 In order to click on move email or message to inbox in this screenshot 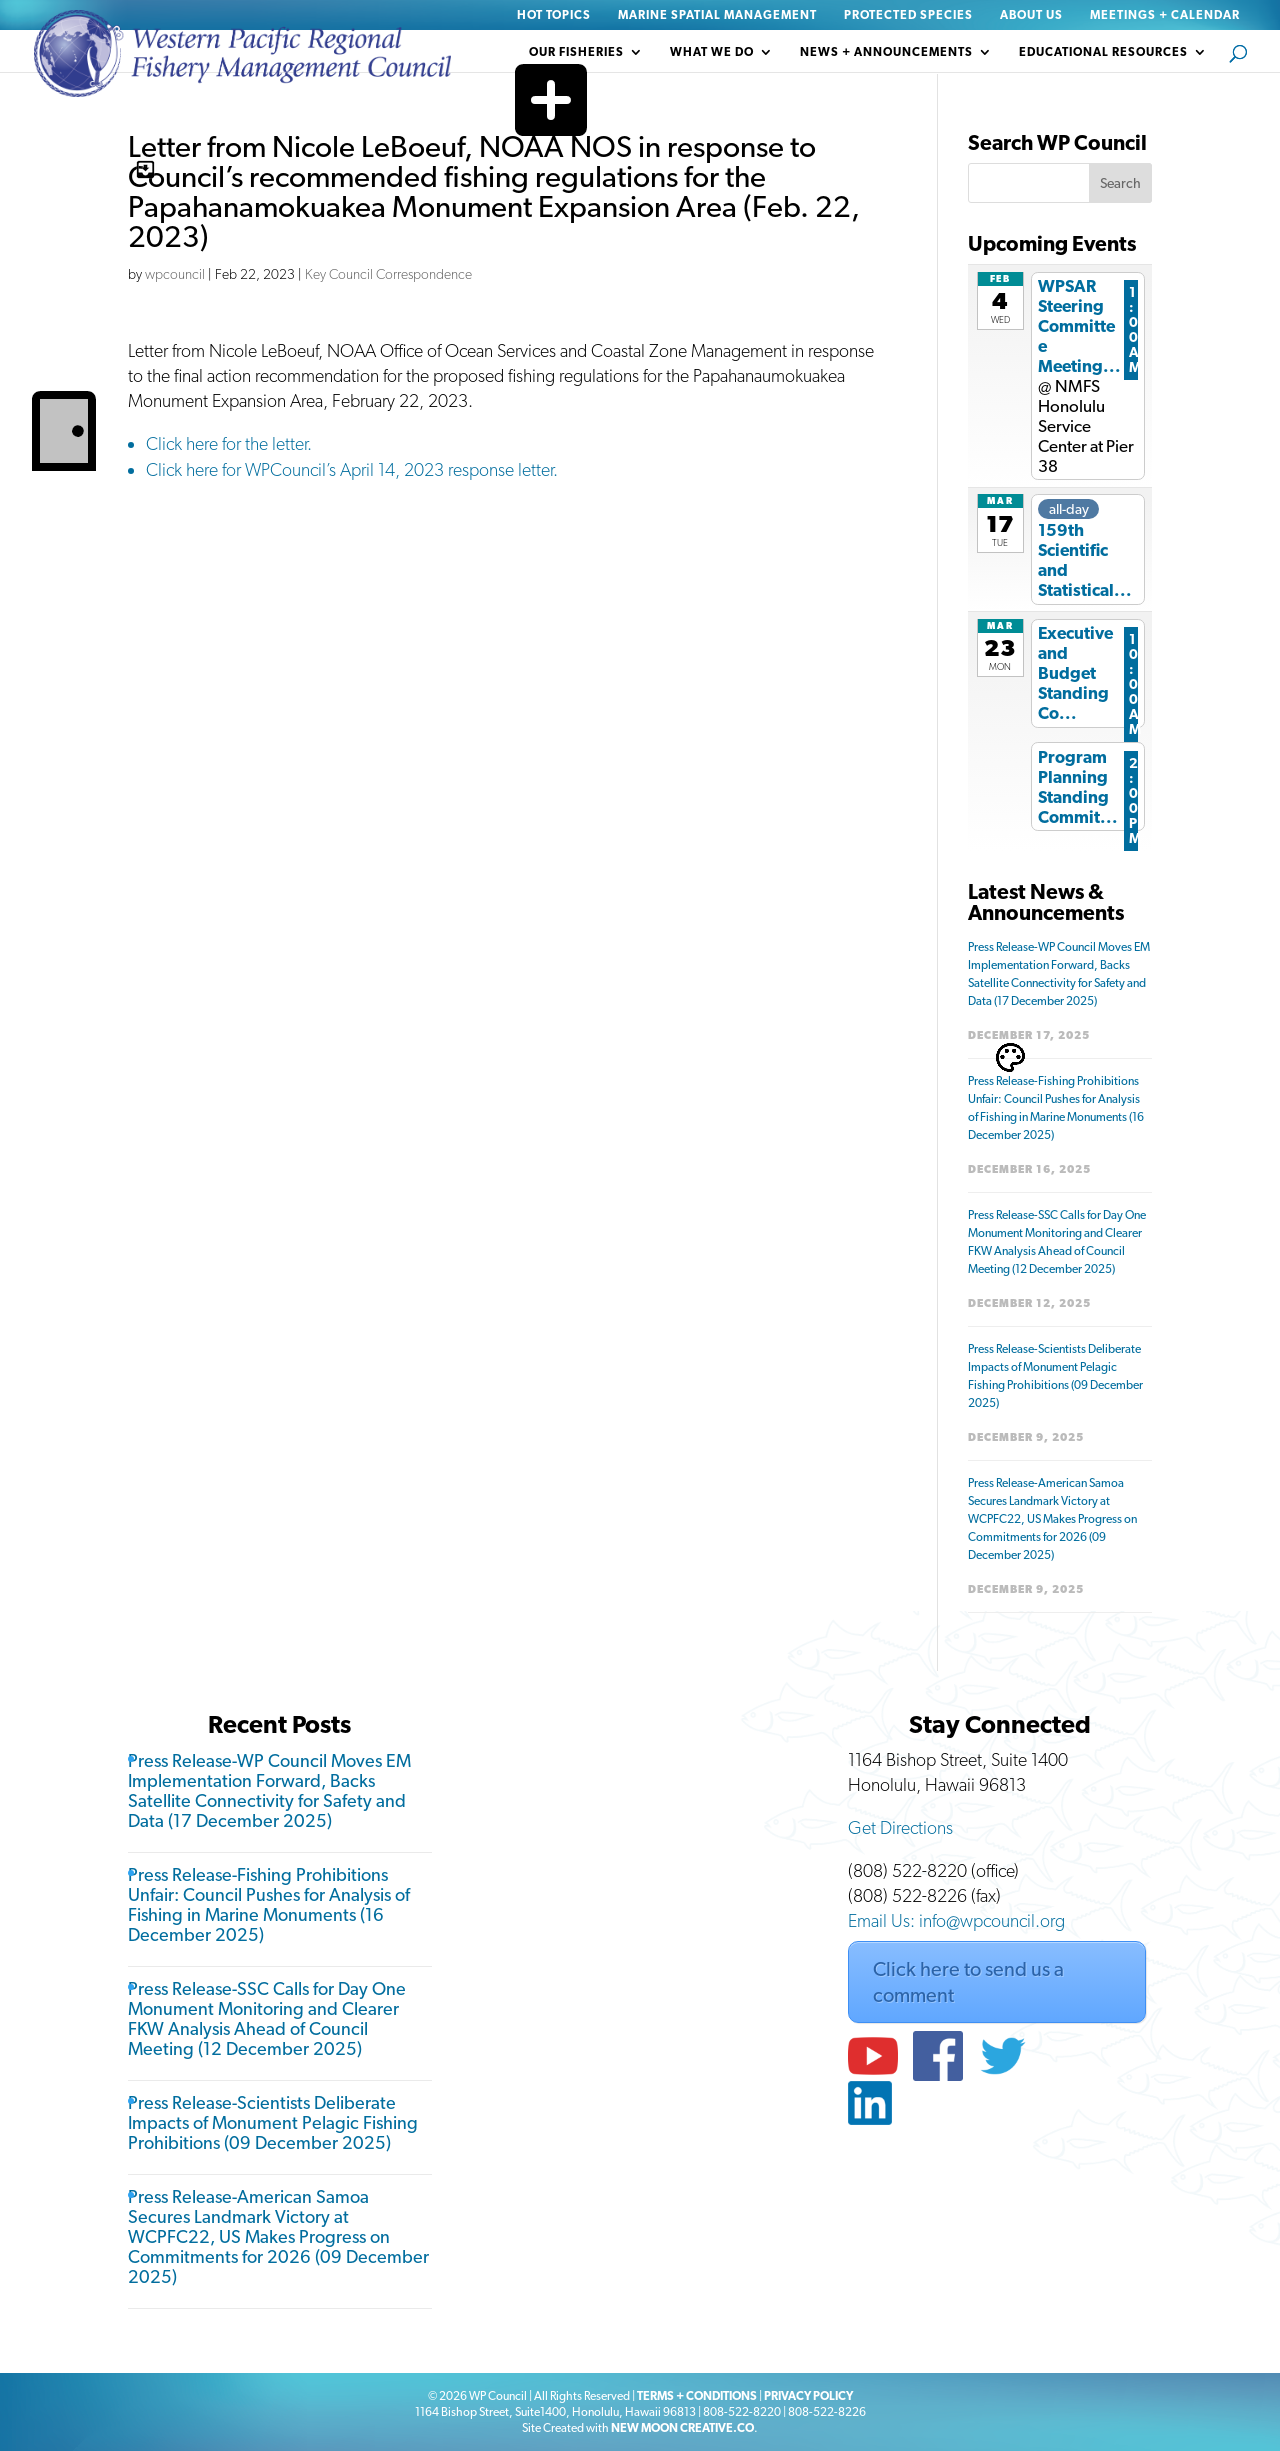, I will do `click(145, 169)`.